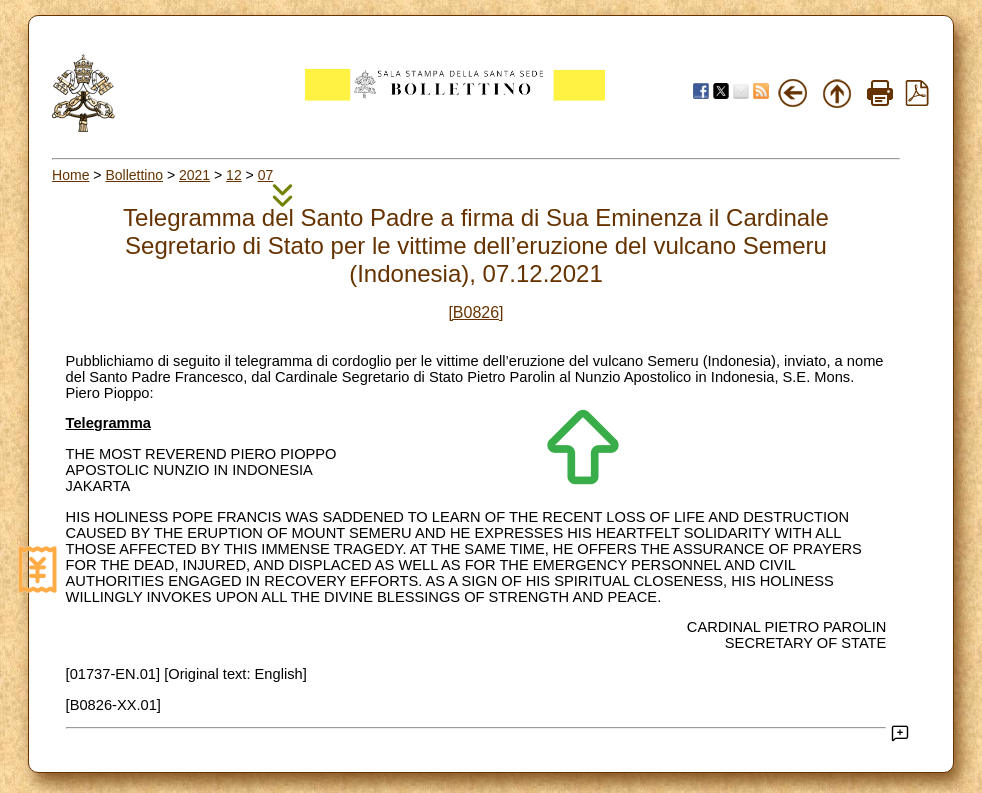 The height and width of the screenshot is (793, 982). I want to click on compose a new message, so click(900, 733).